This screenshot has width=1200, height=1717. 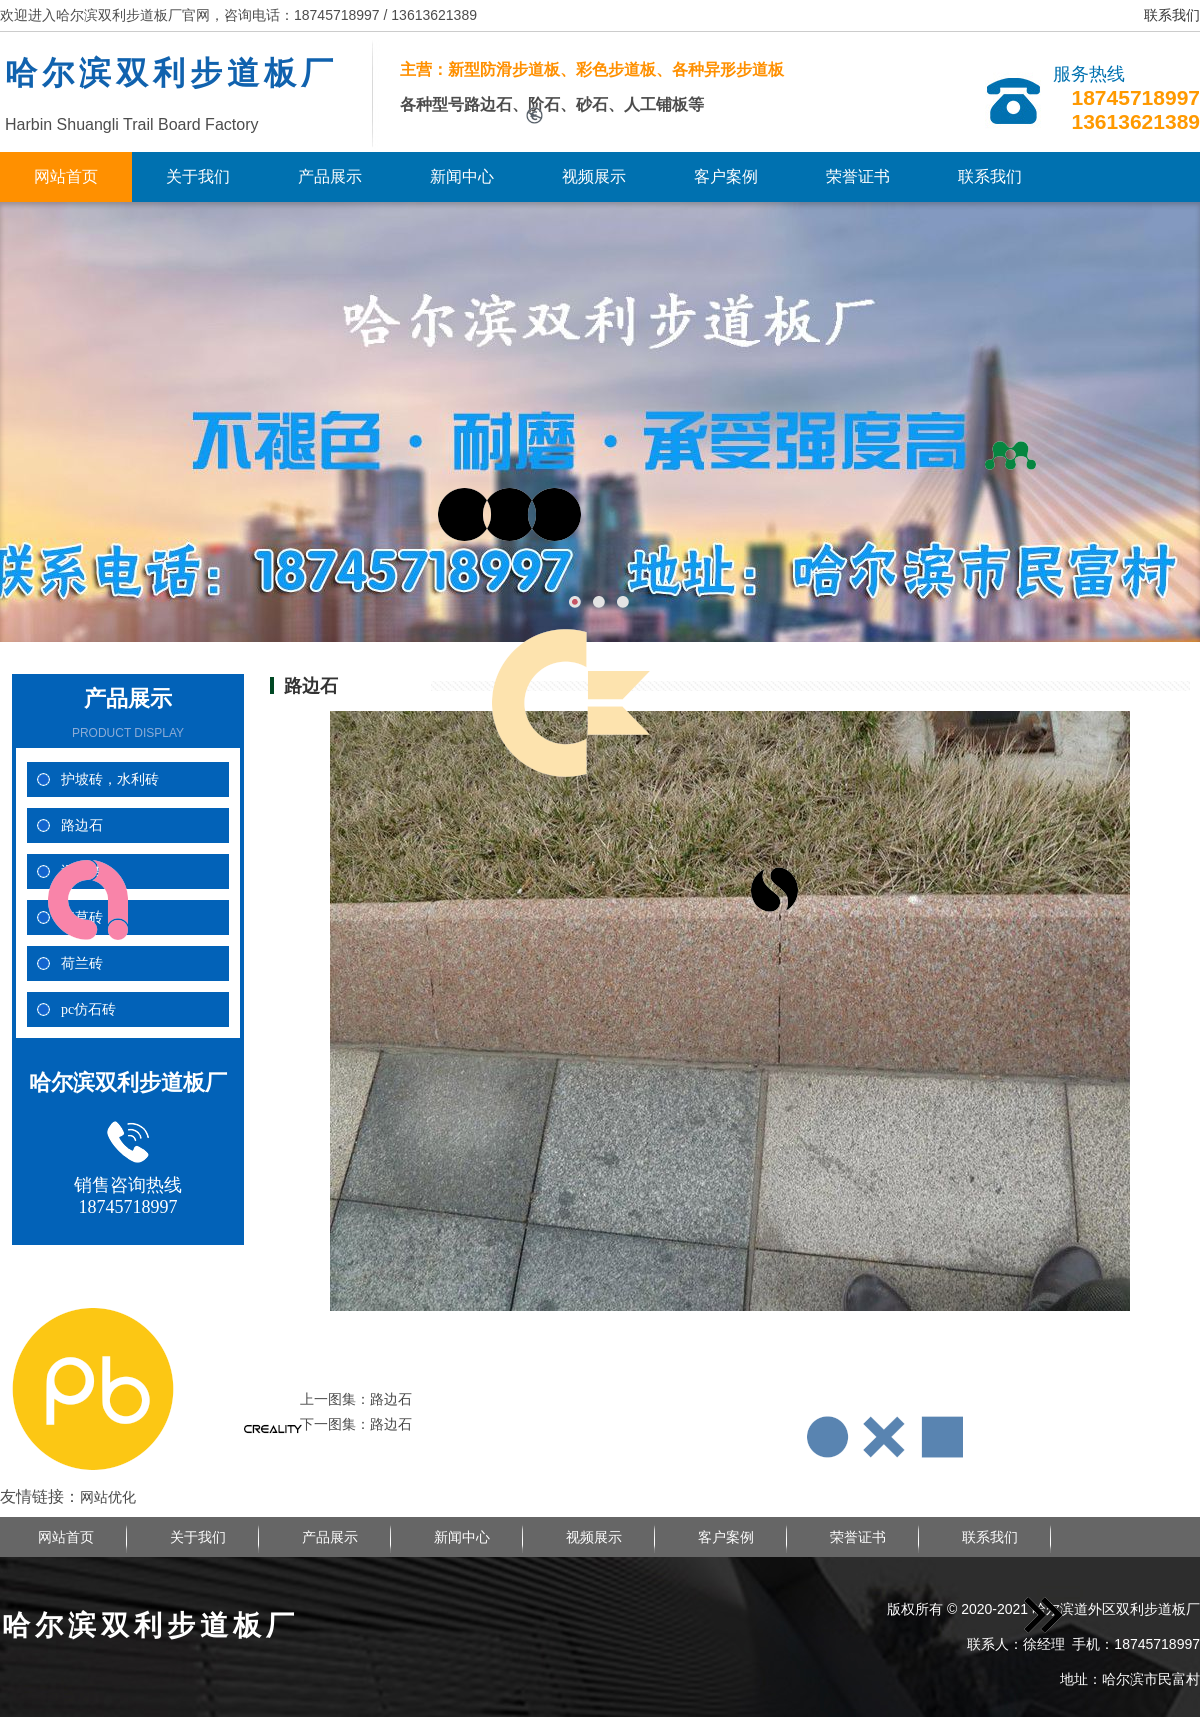 I want to click on open the Letterboxd app, so click(x=509, y=514).